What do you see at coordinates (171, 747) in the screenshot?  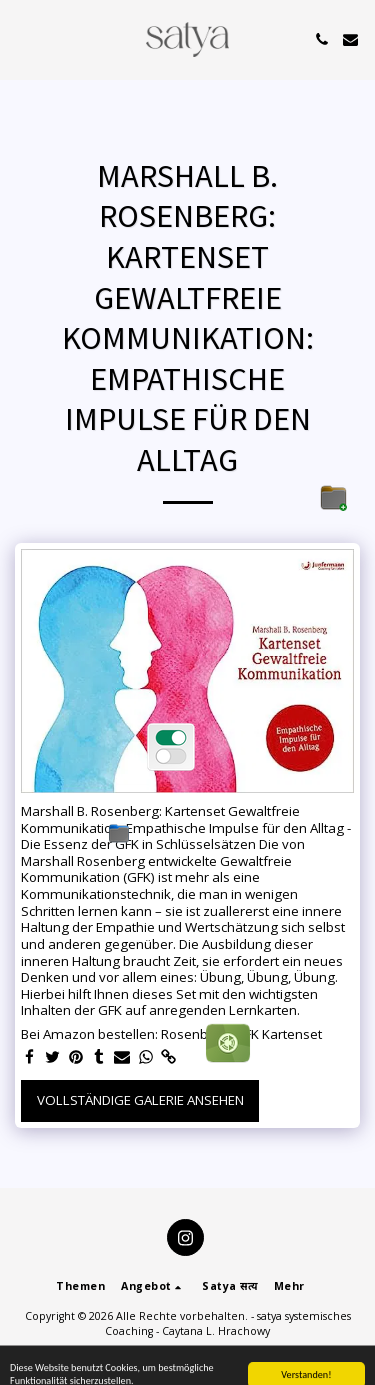 I see `open desktop preferences or settings` at bounding box center [171, 747].